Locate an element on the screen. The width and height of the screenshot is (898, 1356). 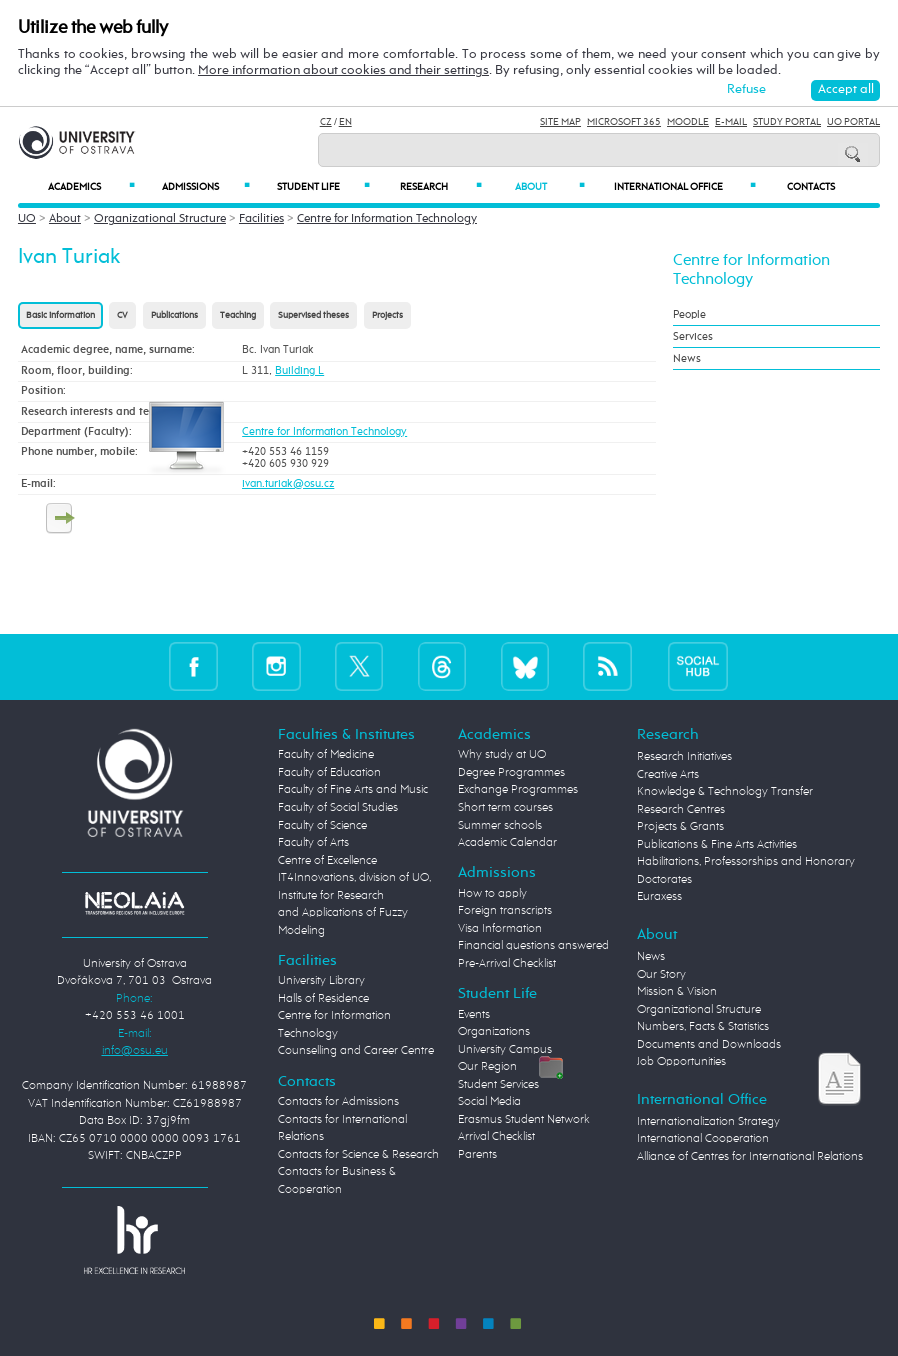
export document to another location is located at coordinates (59, 518).